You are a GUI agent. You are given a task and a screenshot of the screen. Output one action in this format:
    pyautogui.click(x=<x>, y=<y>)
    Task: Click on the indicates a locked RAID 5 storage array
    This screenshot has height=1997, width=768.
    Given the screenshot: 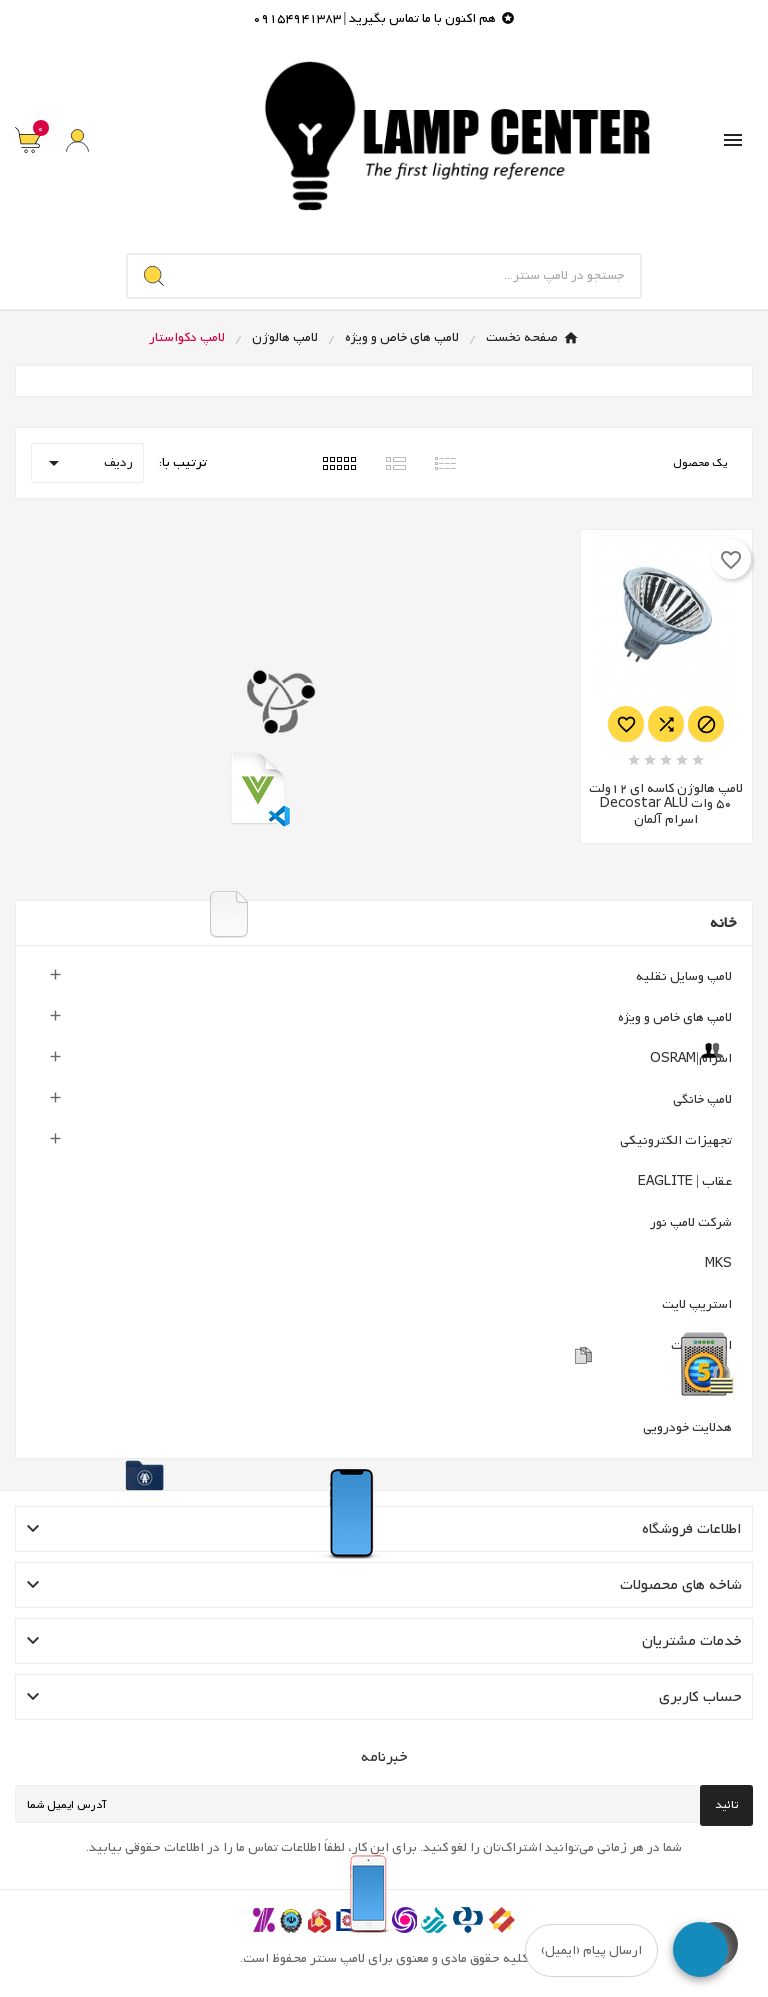 What is the action you would take?
    pyautogui.click(x=704, y=1364)
    